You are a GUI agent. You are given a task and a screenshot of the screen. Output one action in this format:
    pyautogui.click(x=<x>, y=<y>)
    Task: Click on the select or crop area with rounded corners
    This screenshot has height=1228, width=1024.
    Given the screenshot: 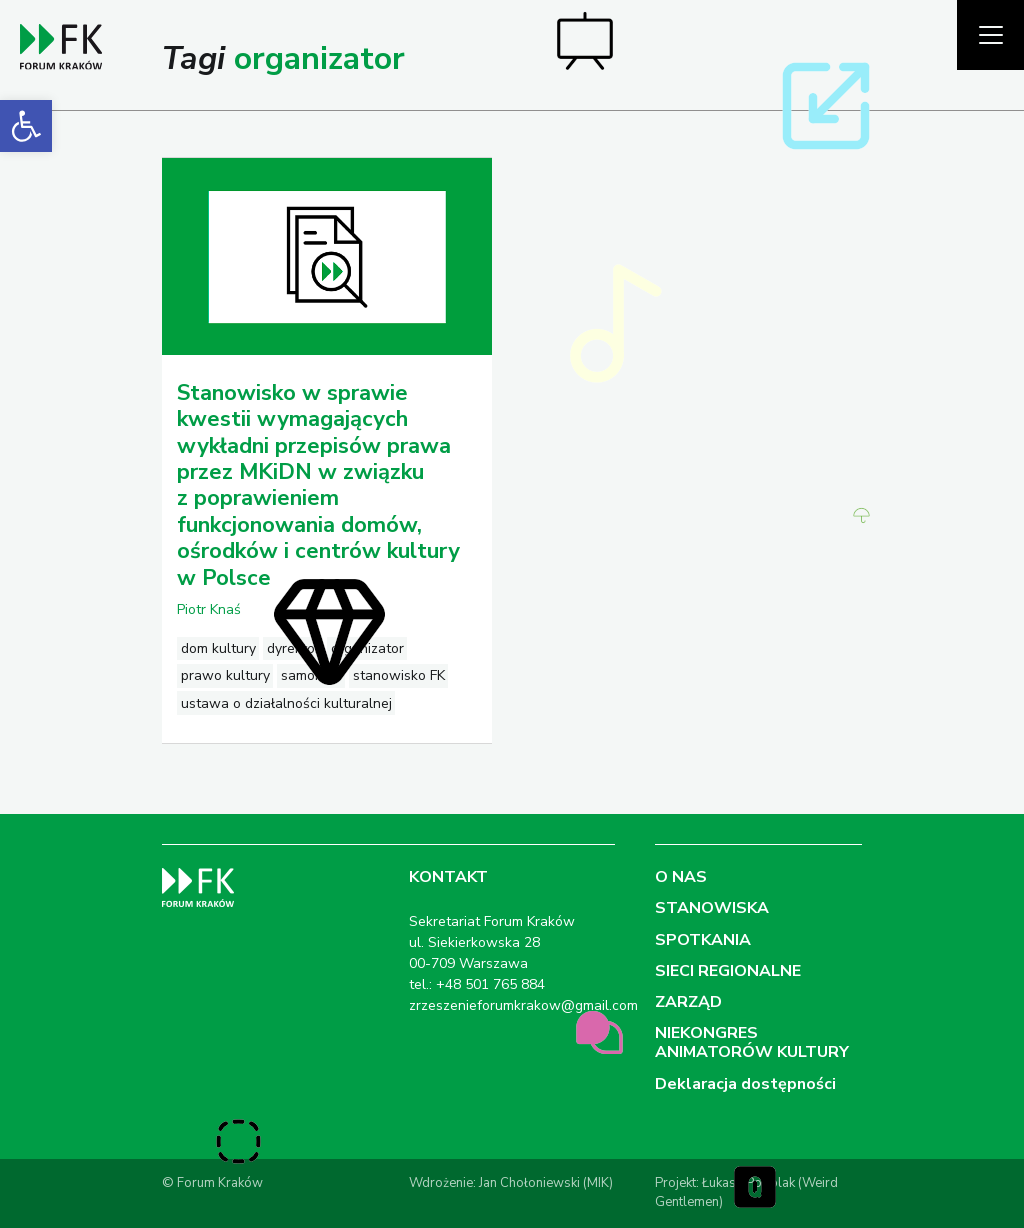 What is the action you would take?
    pyautogui.click(x=238, y=1141)
    